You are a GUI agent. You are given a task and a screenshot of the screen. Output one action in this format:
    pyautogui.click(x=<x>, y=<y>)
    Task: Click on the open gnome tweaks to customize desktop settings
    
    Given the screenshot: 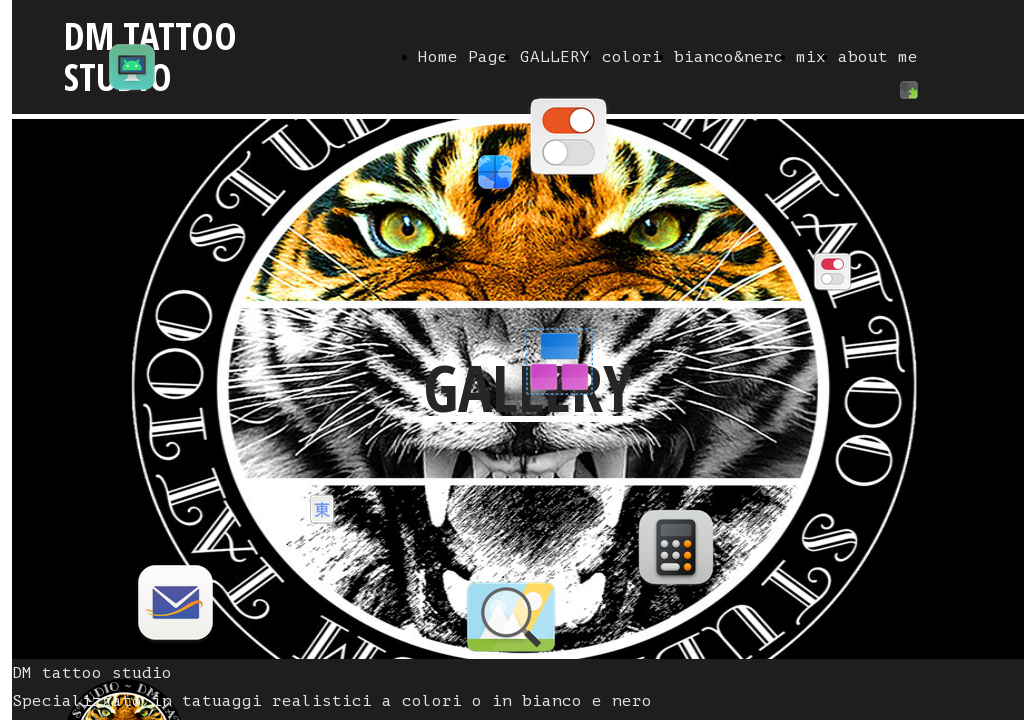 What is the action you would take?
    pyautogui.click(x=568, y=136)
    